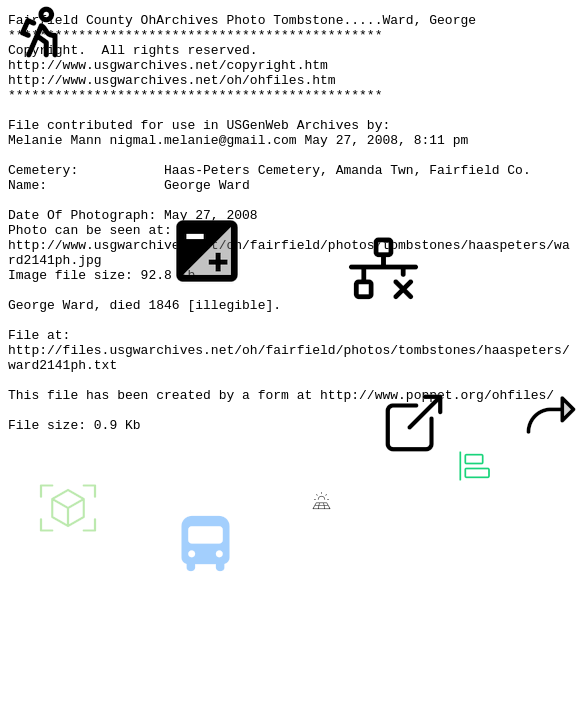 This screenshot has width=584, height=720. What do you see at coordinates (321, 501) in the screenshot?
I see `access solar energy settings` at bounding box center [321, 501].